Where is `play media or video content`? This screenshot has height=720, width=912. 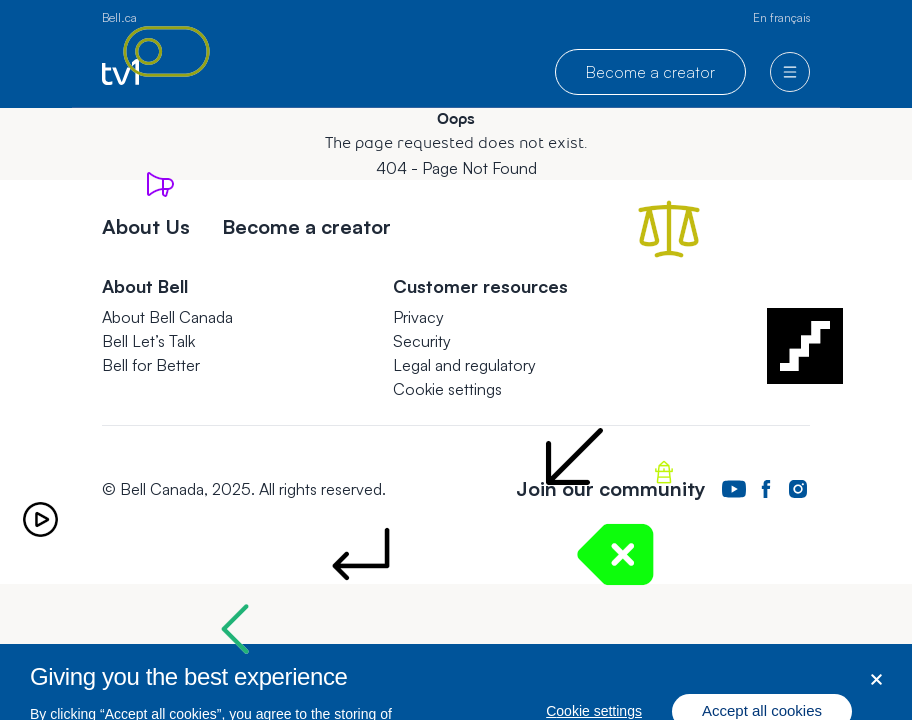 play media or video content is located at coordinates (40, 519).